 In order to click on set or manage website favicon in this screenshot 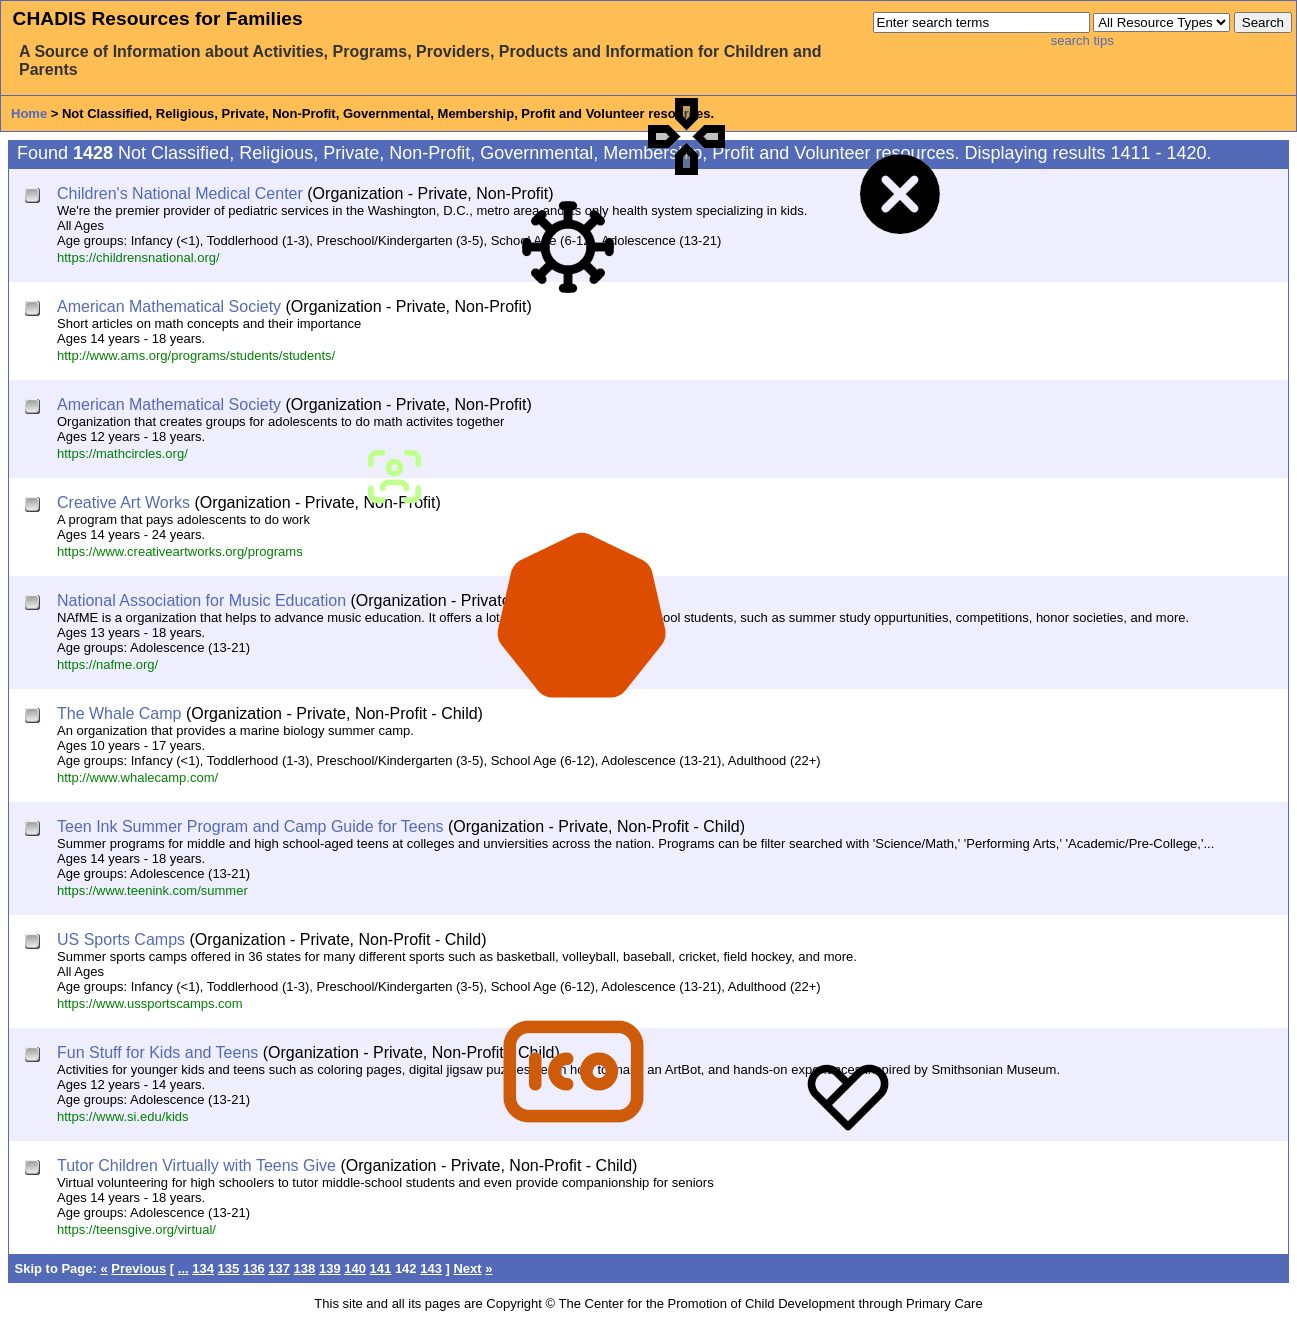, I will do `click(573, 1071)`.